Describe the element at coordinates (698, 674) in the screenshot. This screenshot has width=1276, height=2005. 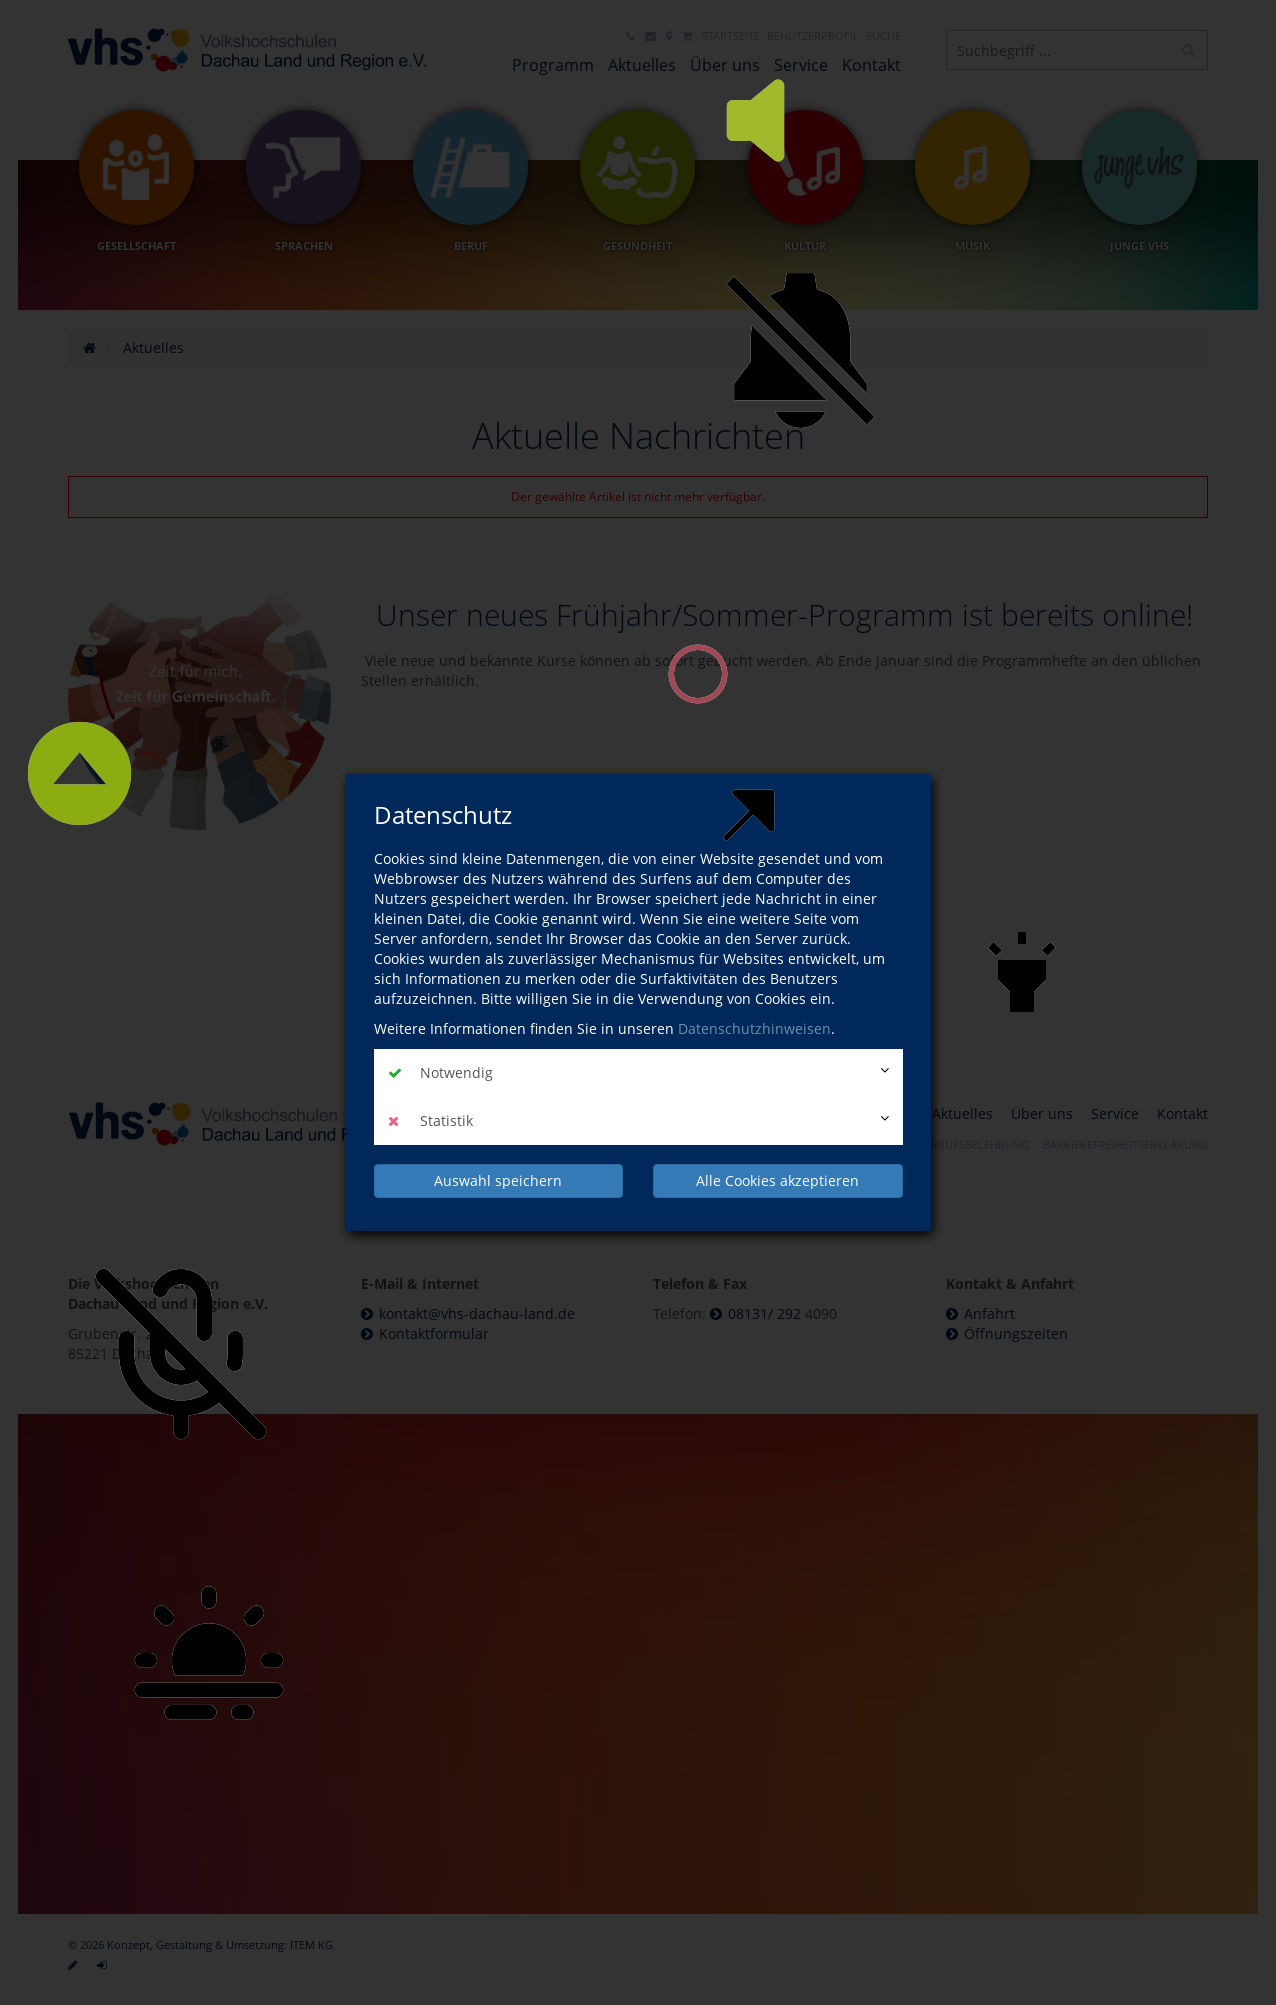
I see `unselected radio button or checkbox option` at that location.